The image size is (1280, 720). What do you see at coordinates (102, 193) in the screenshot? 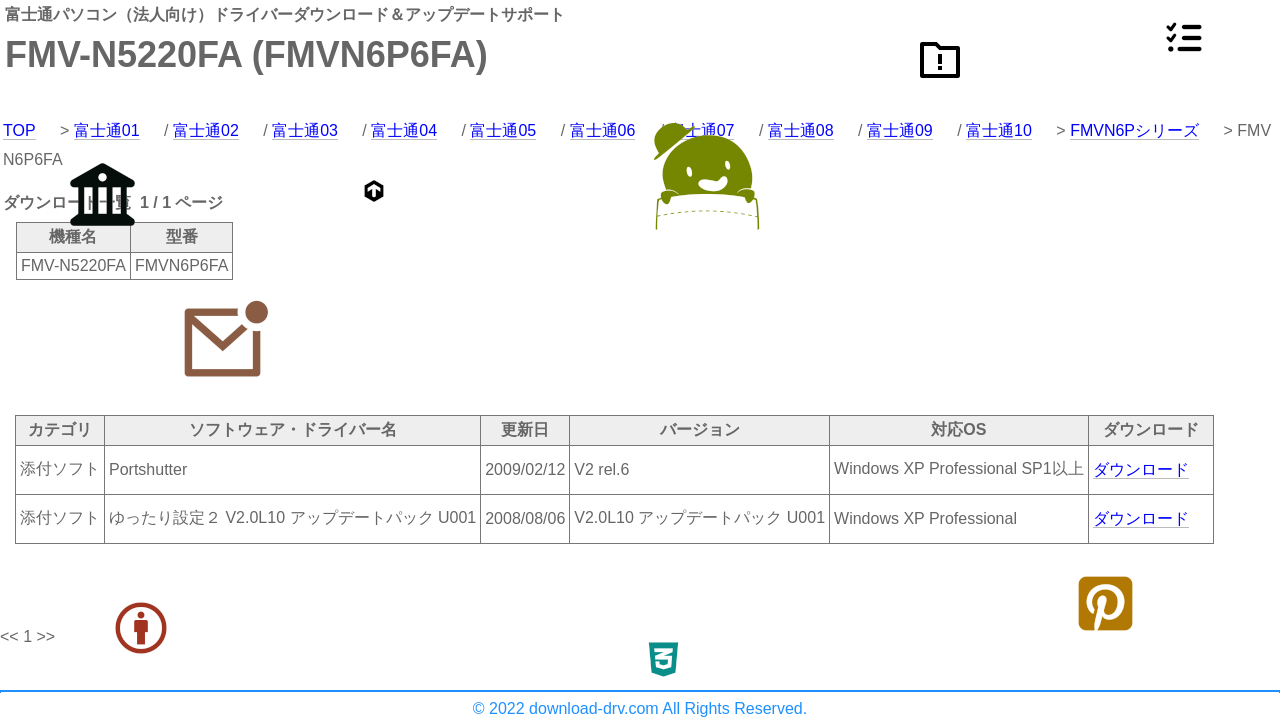
I see `access banking or financial services` at bounding box center [102, 193].